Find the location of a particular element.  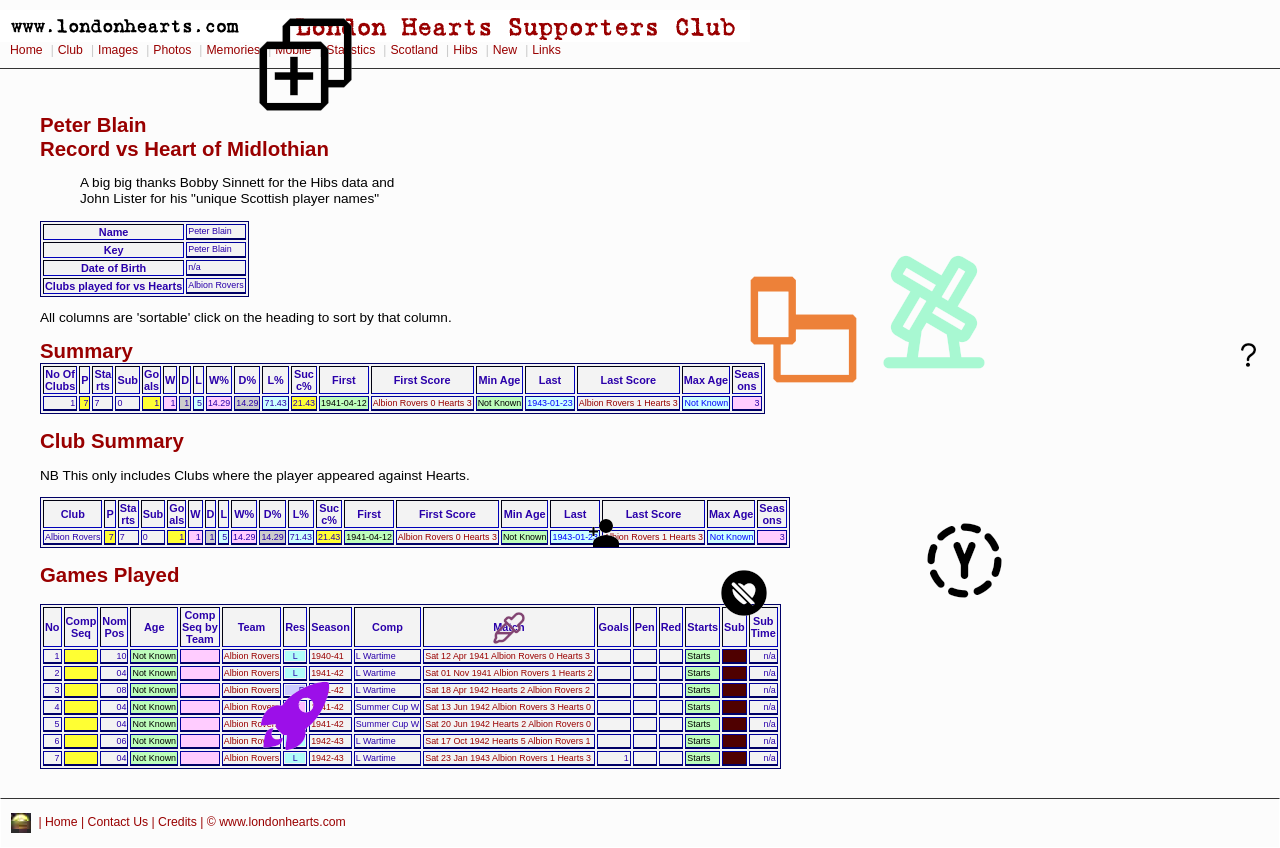

access wind energy or renewable power settings is located at coordinates (934, 314).